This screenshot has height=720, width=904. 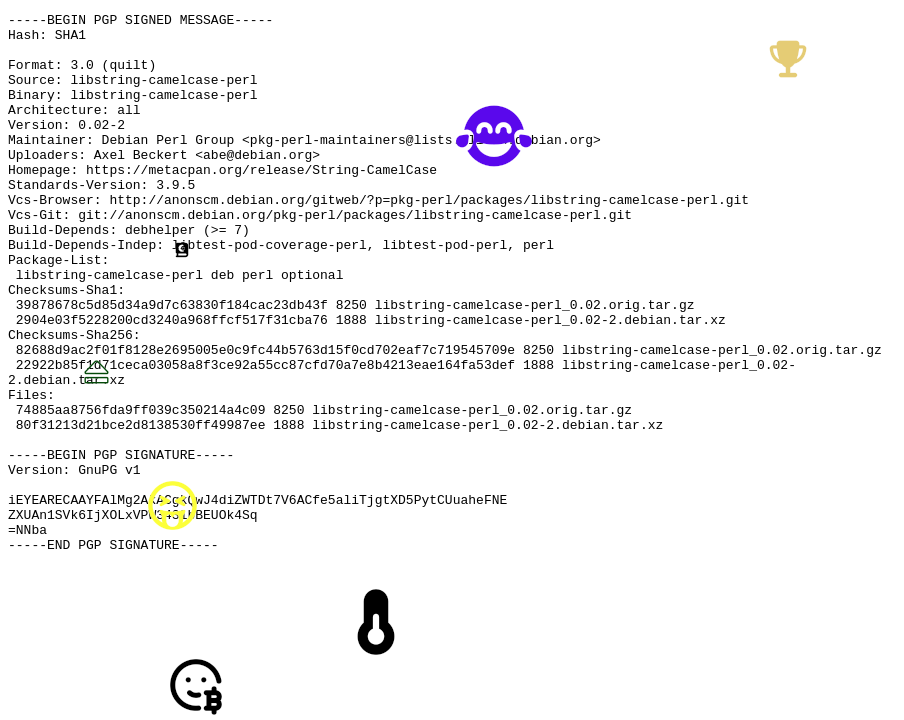 I want to click on view bitcoin wallet mood or status, so click(x=196, y=685).